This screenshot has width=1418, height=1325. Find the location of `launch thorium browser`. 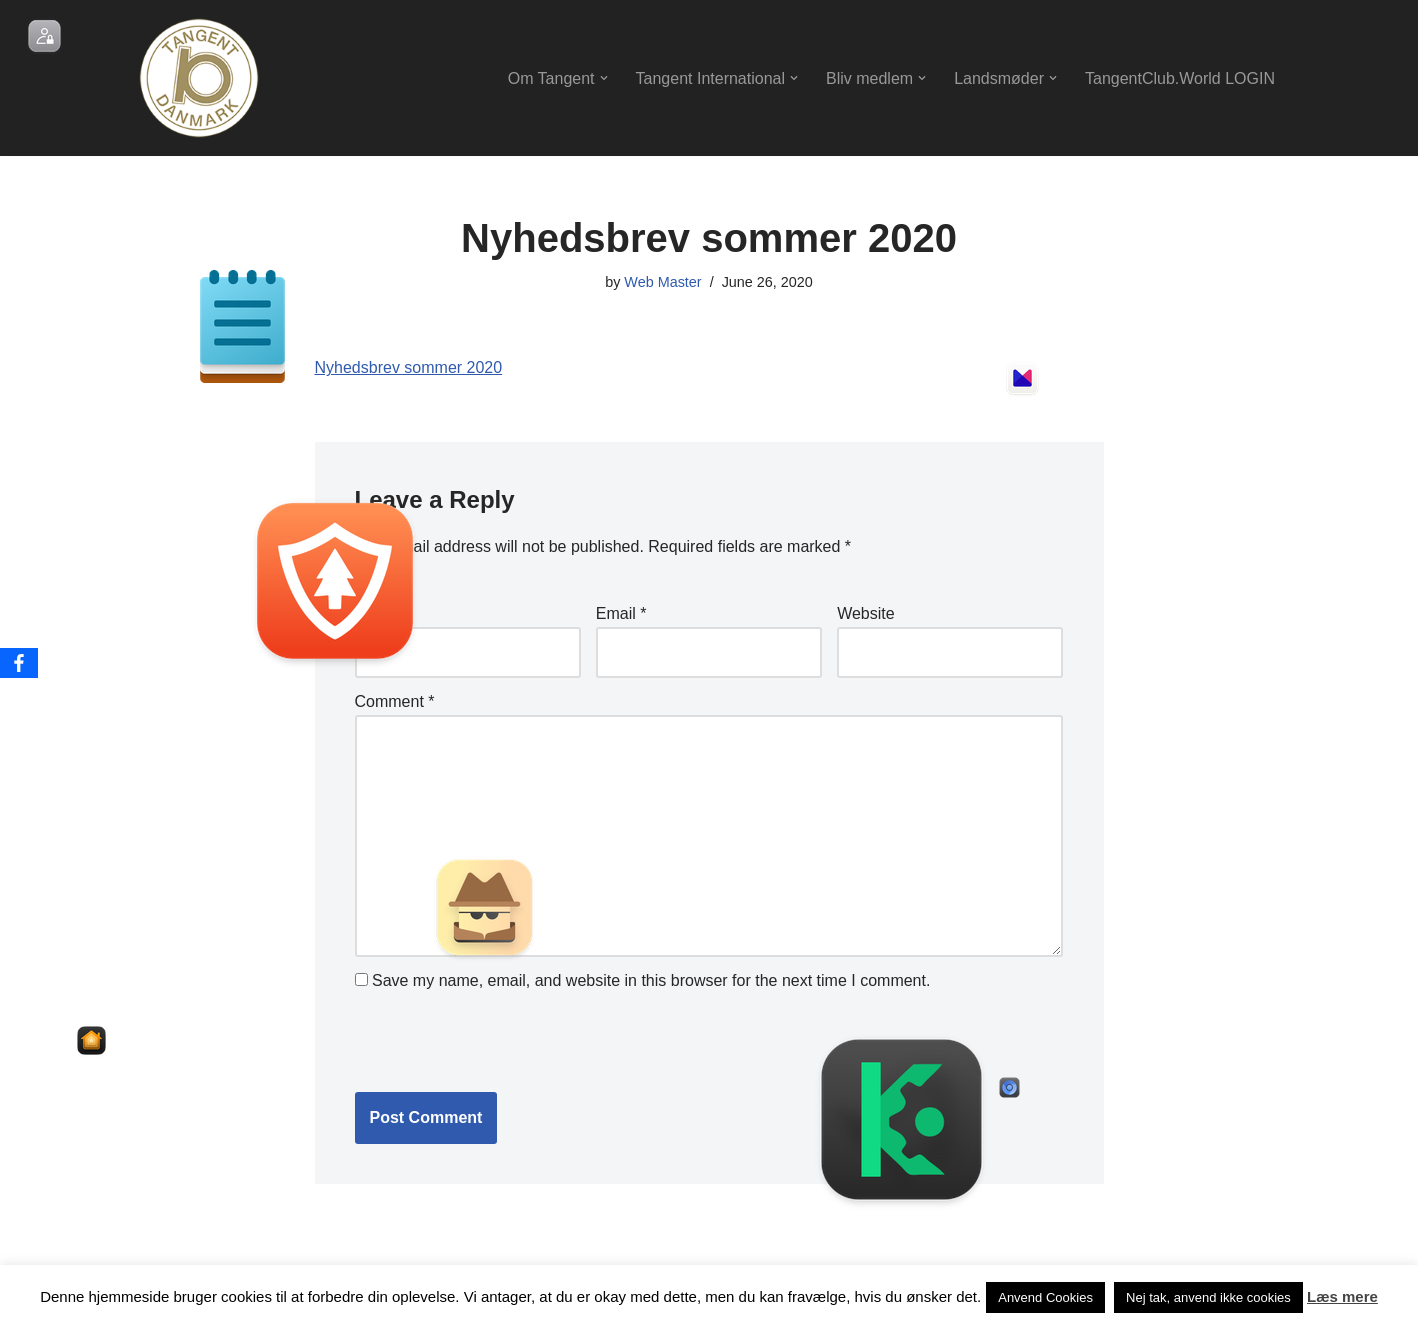

launch thorium browser is located at coordinates (1009, 1087).